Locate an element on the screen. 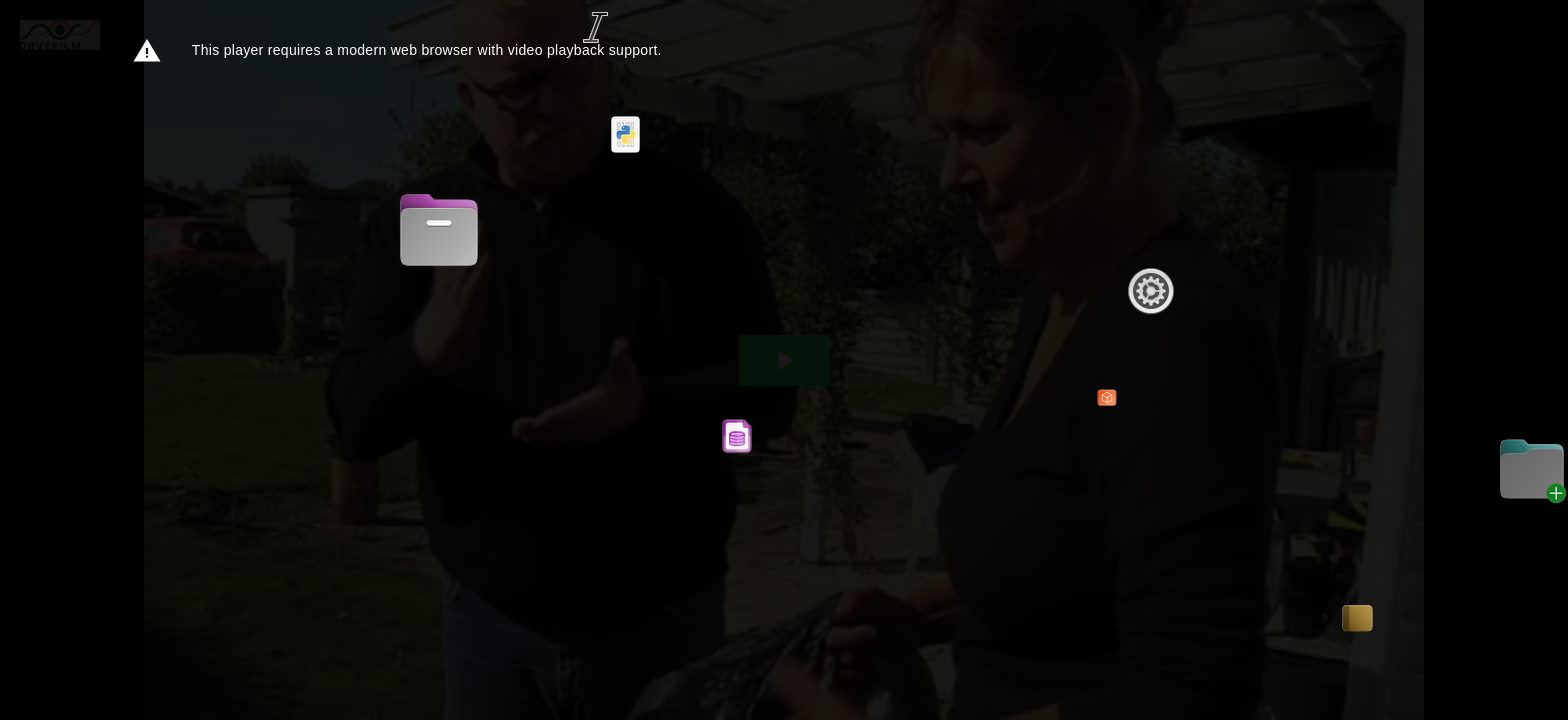 This screenshot has width=1568, height=720. open an opendocument database file is located at coordinates (737, 436).